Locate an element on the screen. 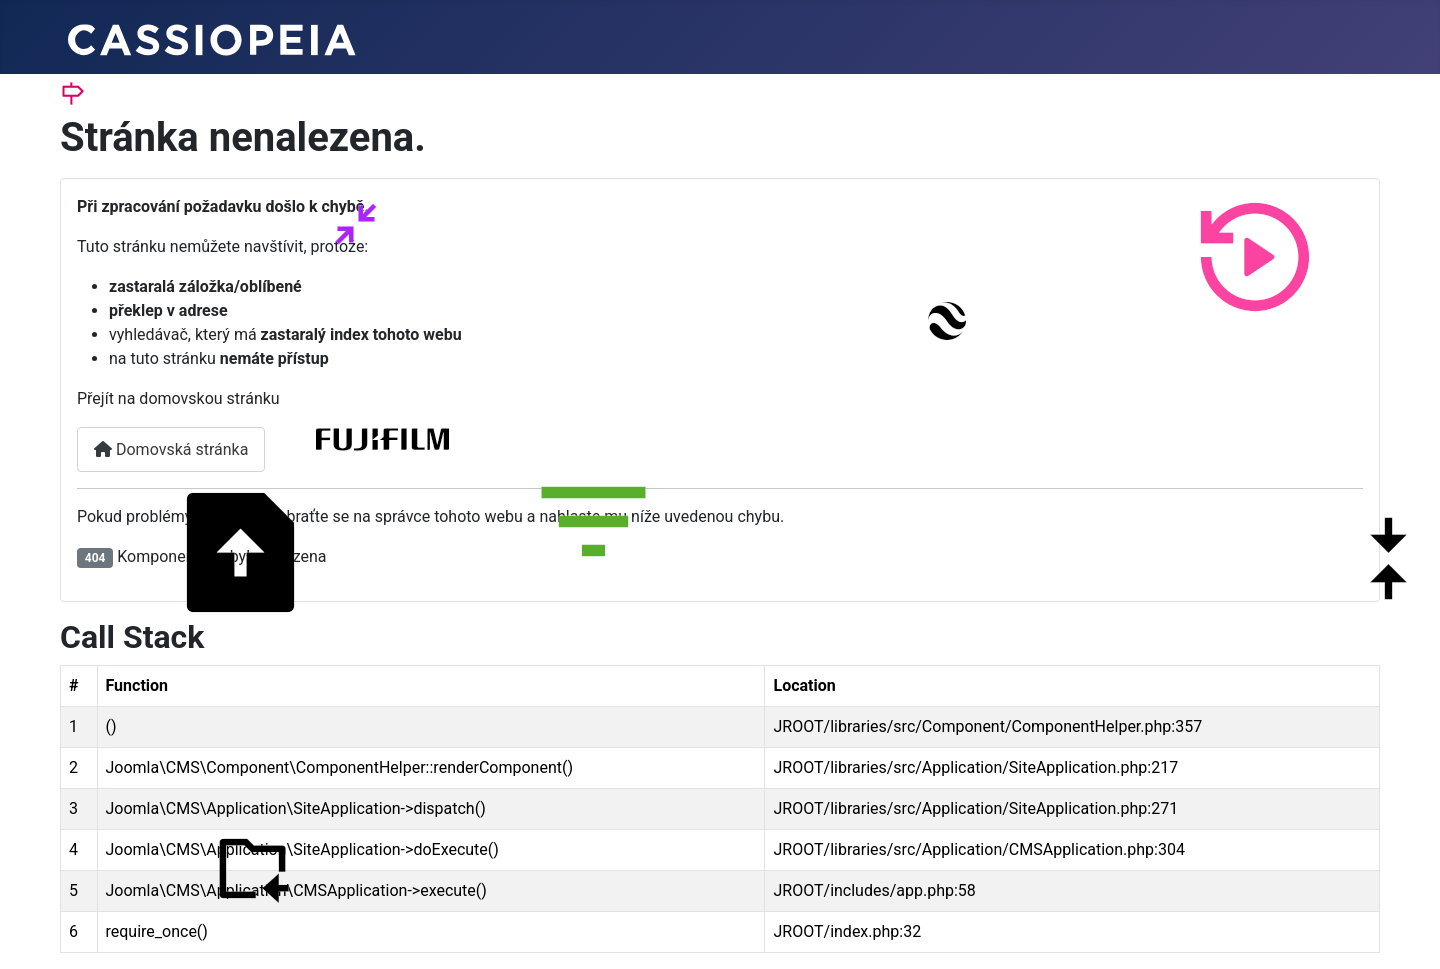  get directions or navigate to a destination is located at coordinates (72, 93).